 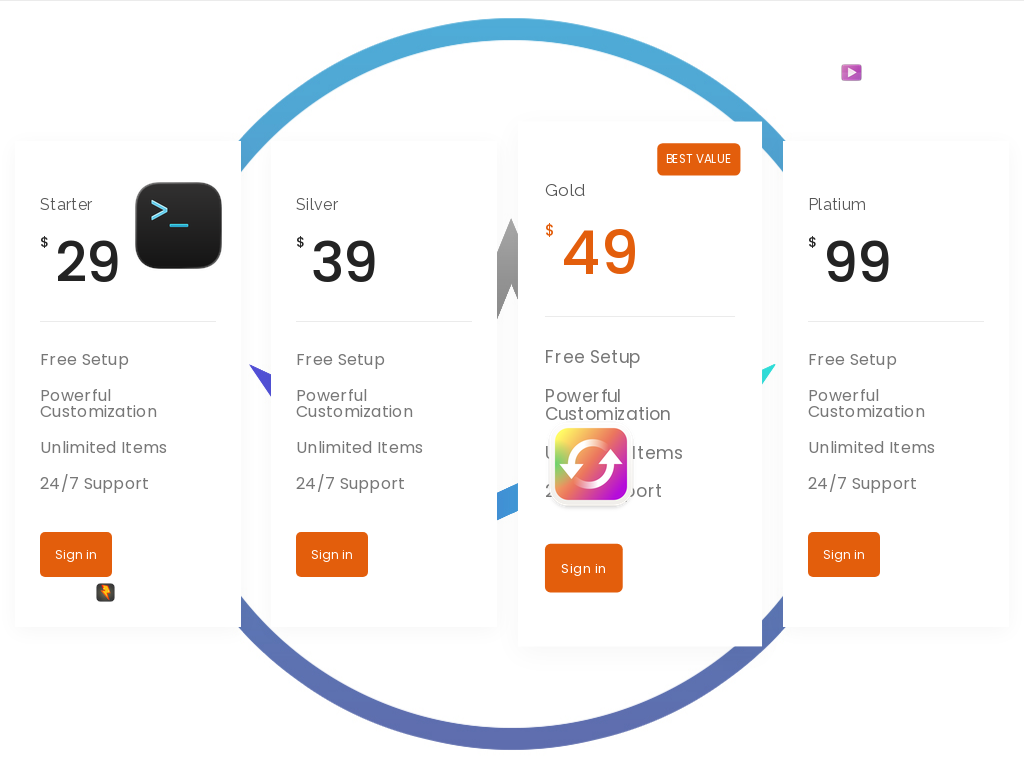 What do you see at coordinates (105, 592) in the screenshot?
I see `launch rvgl racing game` at bounding box center [105, 592].